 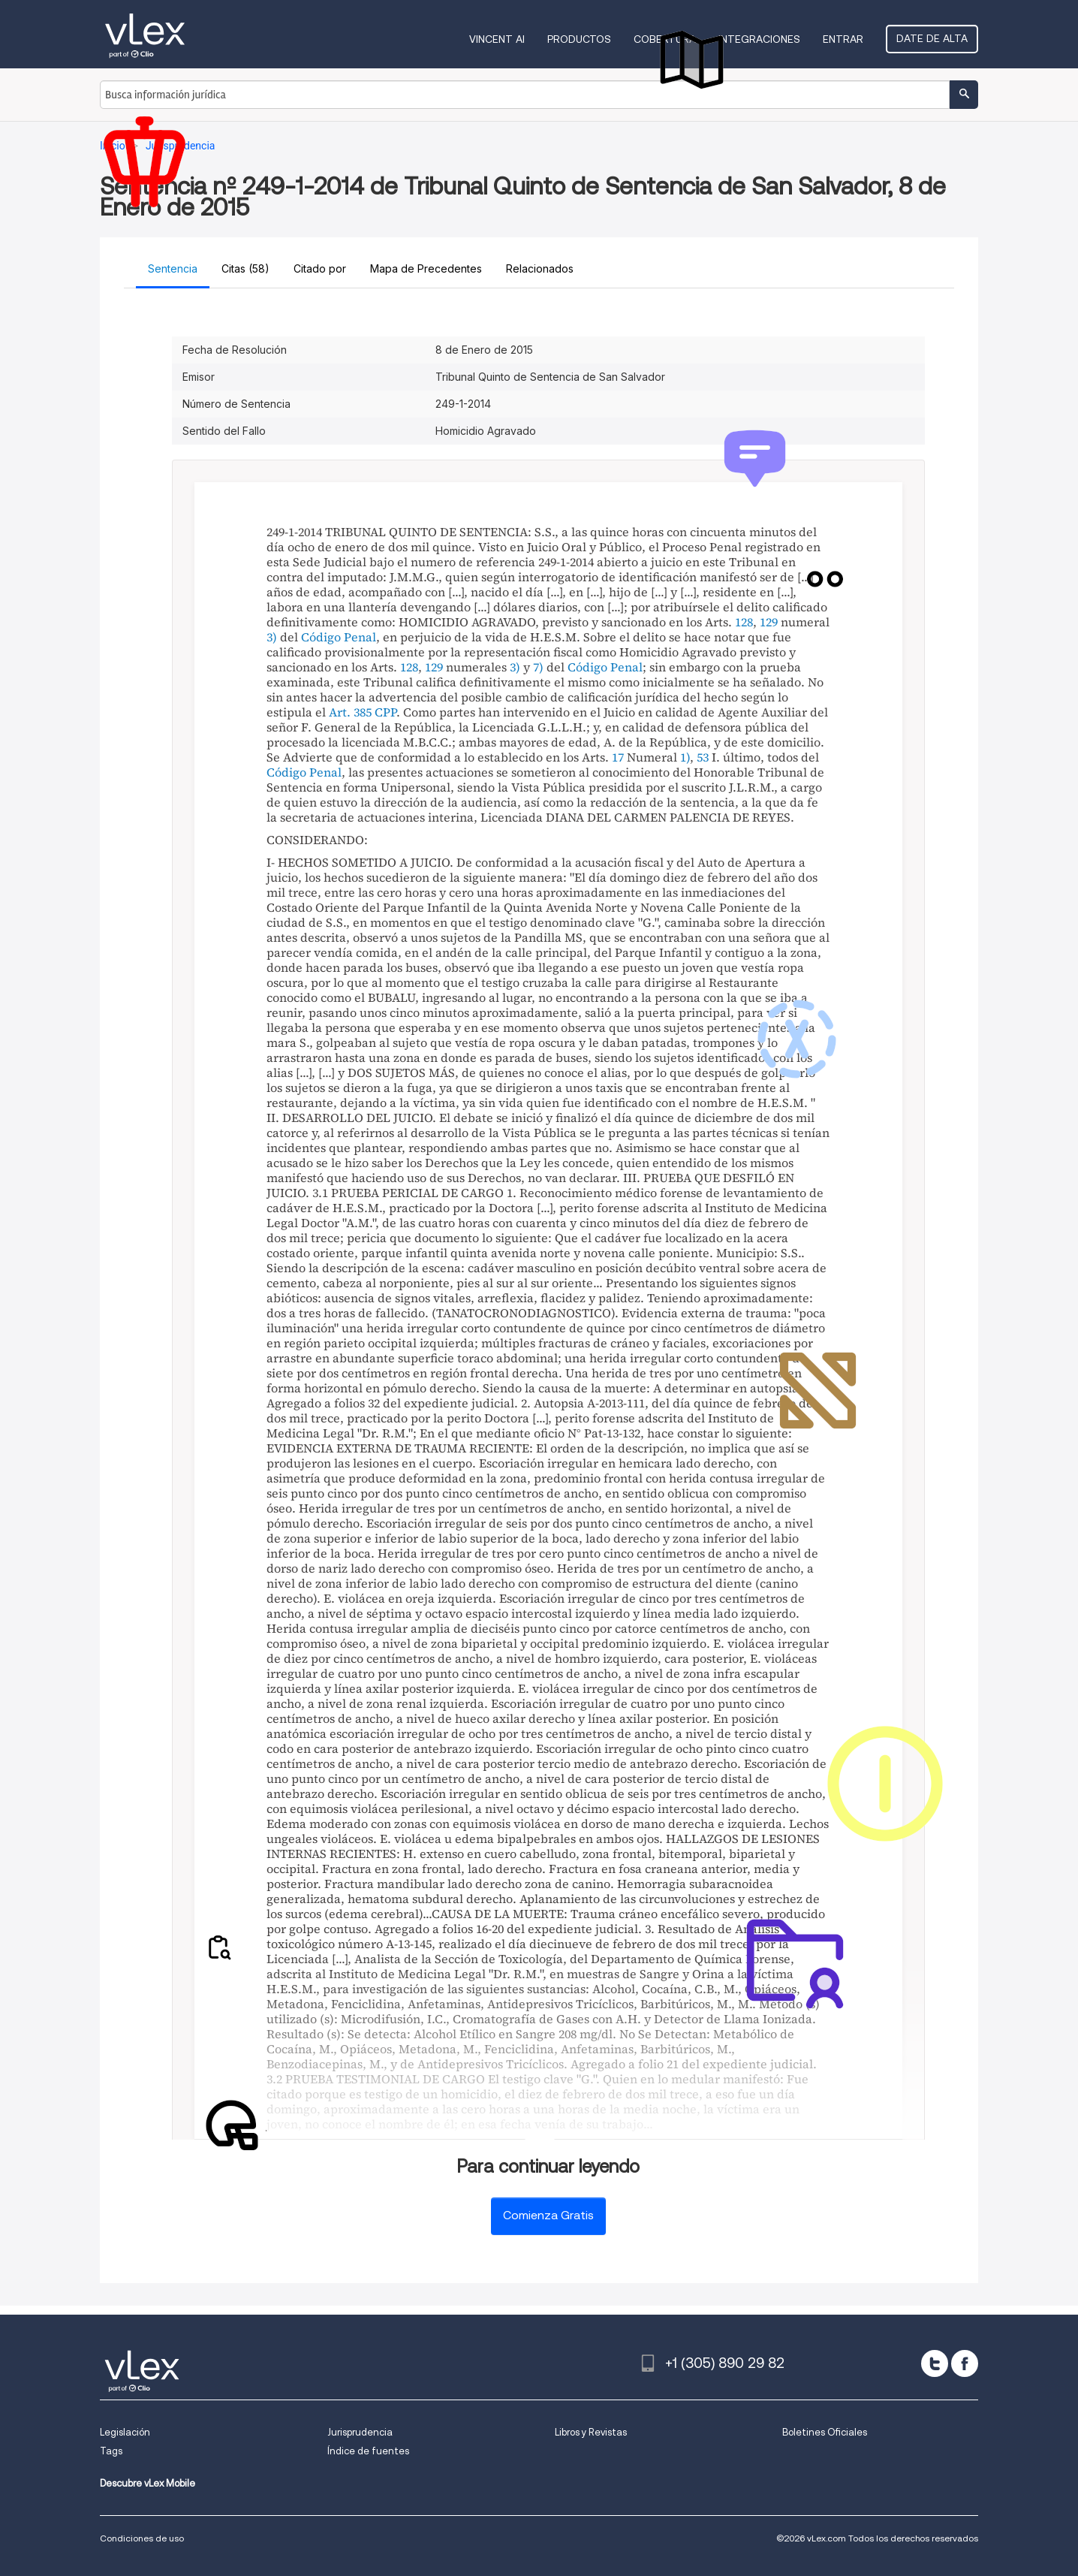 I want to click on cancel or remove a pending action, so click(x=796, y=1039).